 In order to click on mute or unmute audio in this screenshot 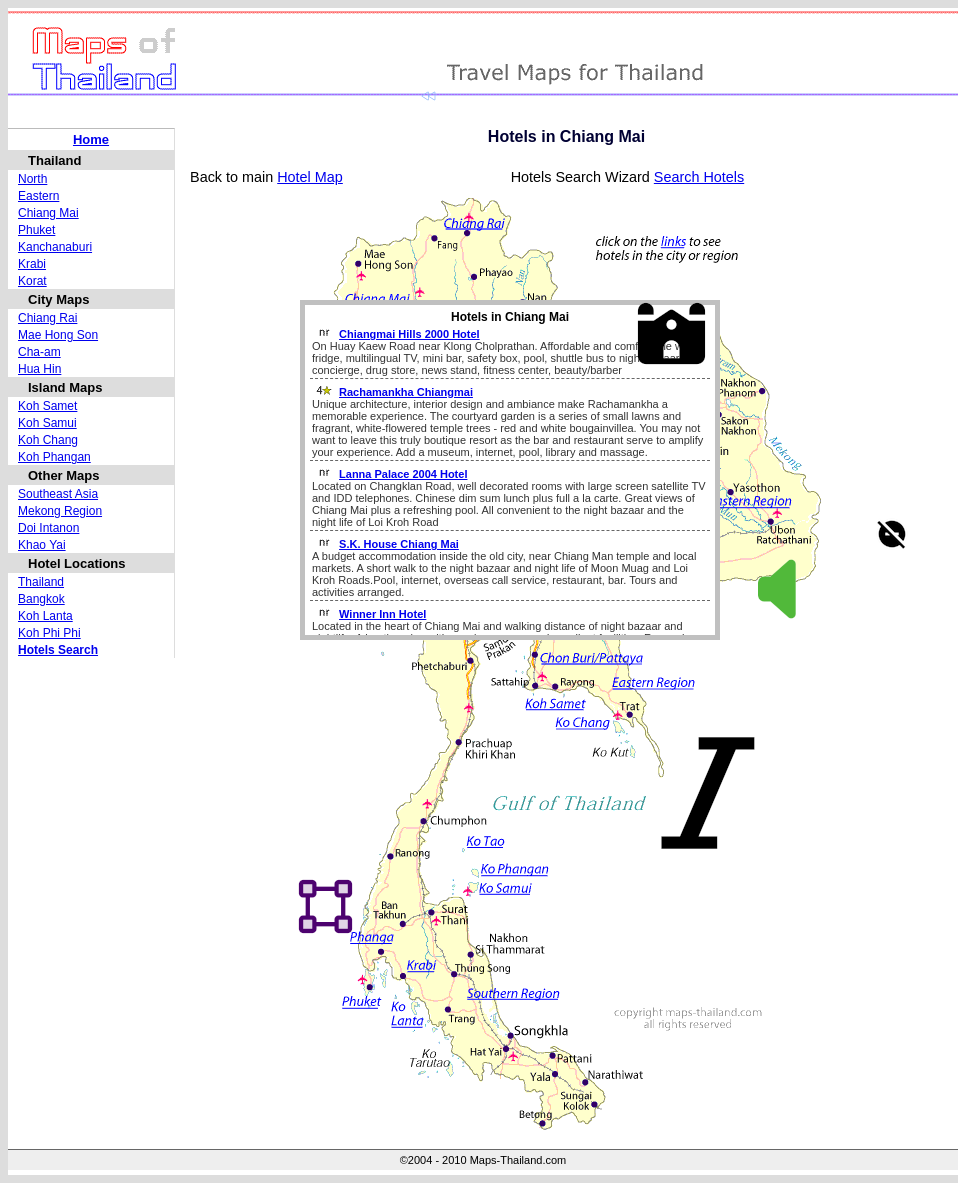, I will do `click(779, 589)`.